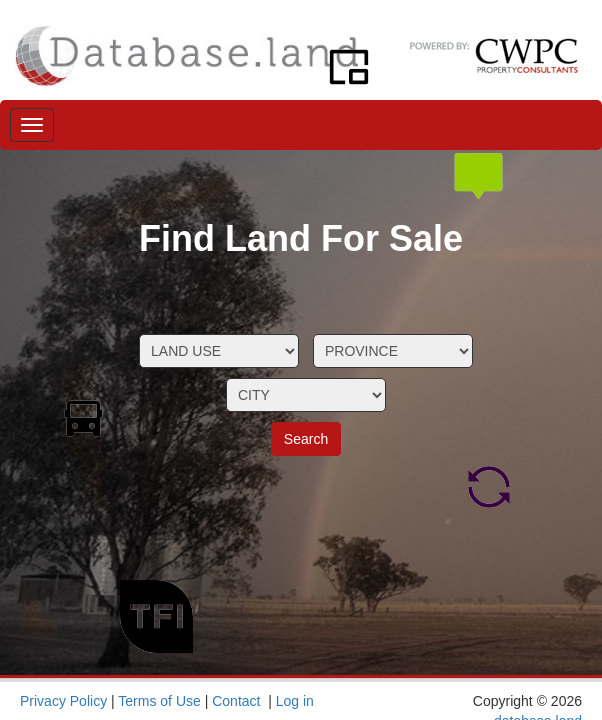 The height and width of the screenshot is (720, 602). What do you see at coordinates (349, 67) in the screenshot?
I see `enable picture-in-picture mode` at bounding box center [349, 67].